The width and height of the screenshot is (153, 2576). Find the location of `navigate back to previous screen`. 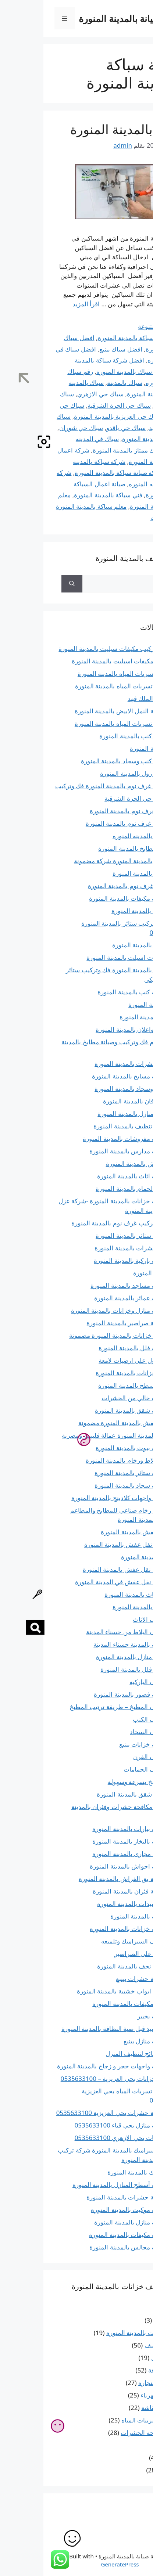

navigate back to previous screen is located at coordinates (24, 378).